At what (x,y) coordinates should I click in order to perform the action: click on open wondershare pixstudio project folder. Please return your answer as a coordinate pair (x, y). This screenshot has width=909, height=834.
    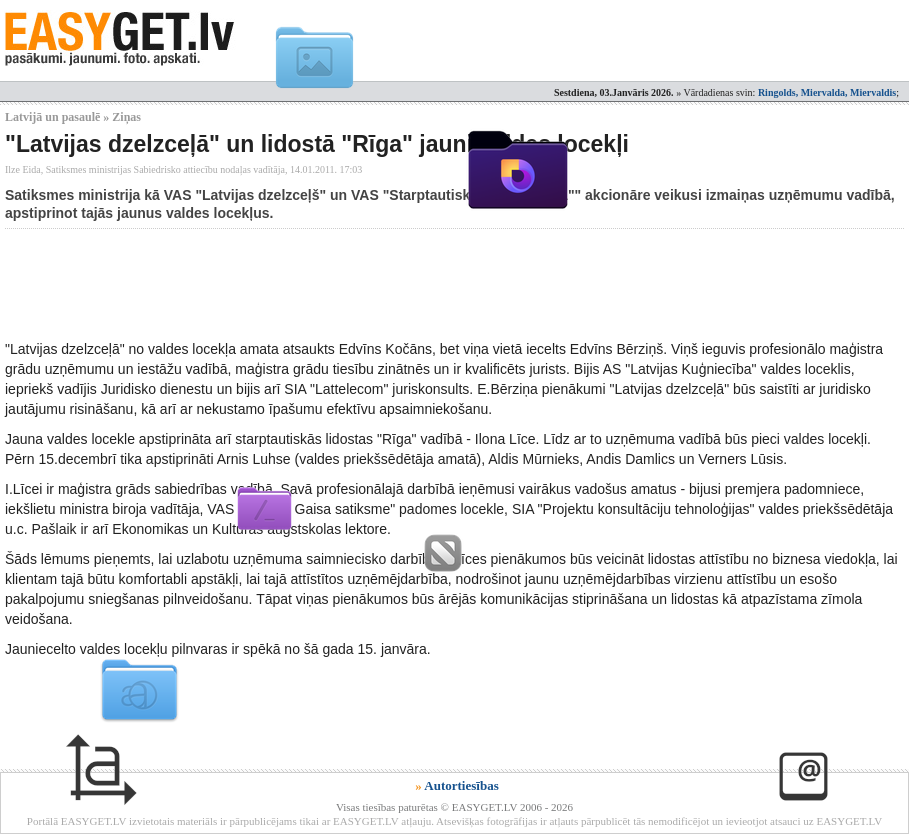
    Looking at the image, I should click on (517, 172).